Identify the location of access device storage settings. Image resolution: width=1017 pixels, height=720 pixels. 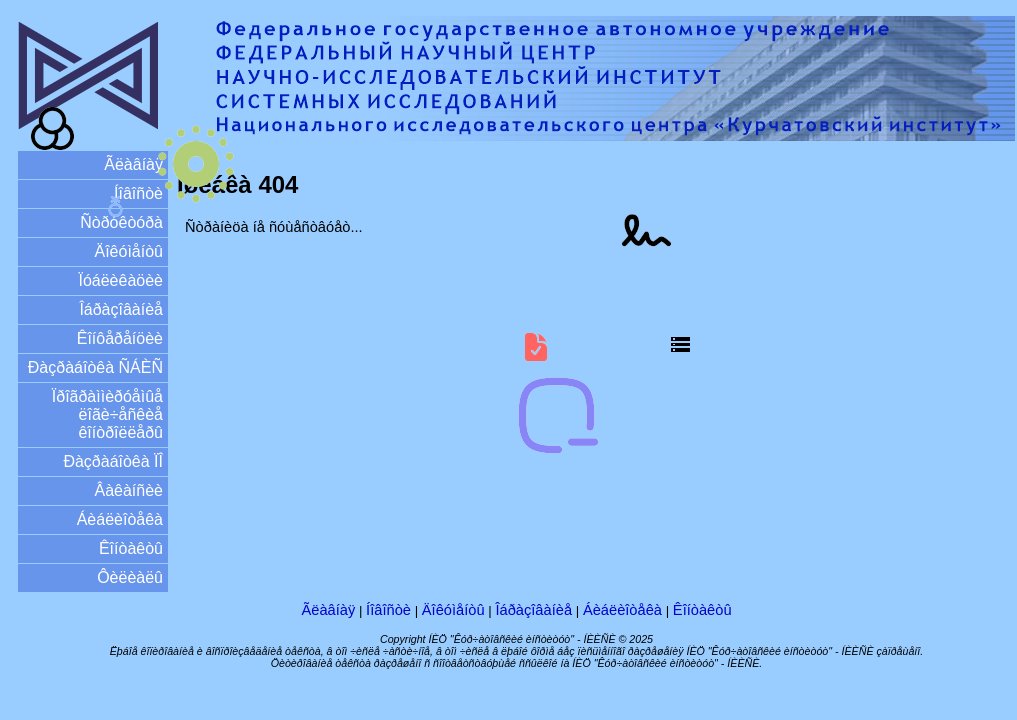
(680, 344).